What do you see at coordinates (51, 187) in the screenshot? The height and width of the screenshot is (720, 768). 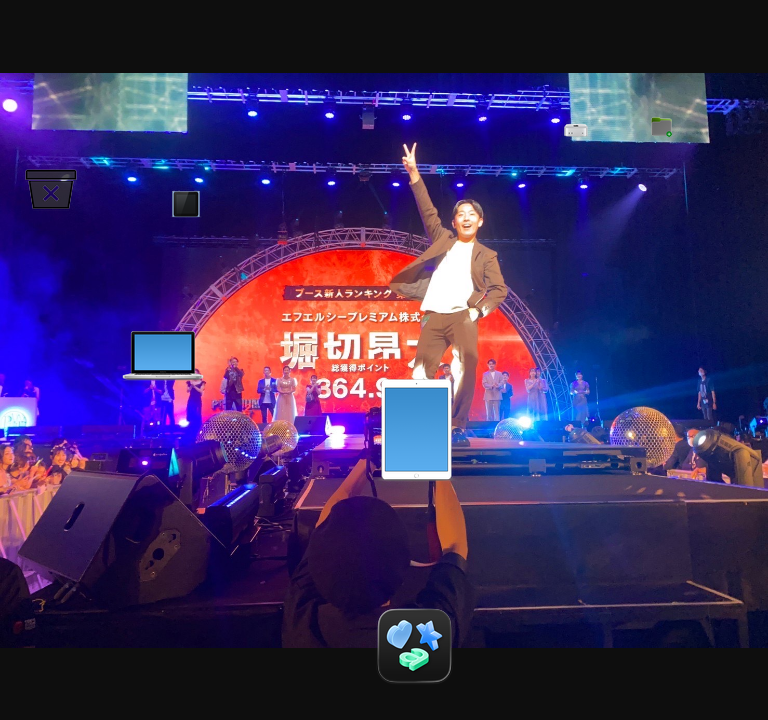 I see `view junk mail folder` at bounding box center [51, 187].